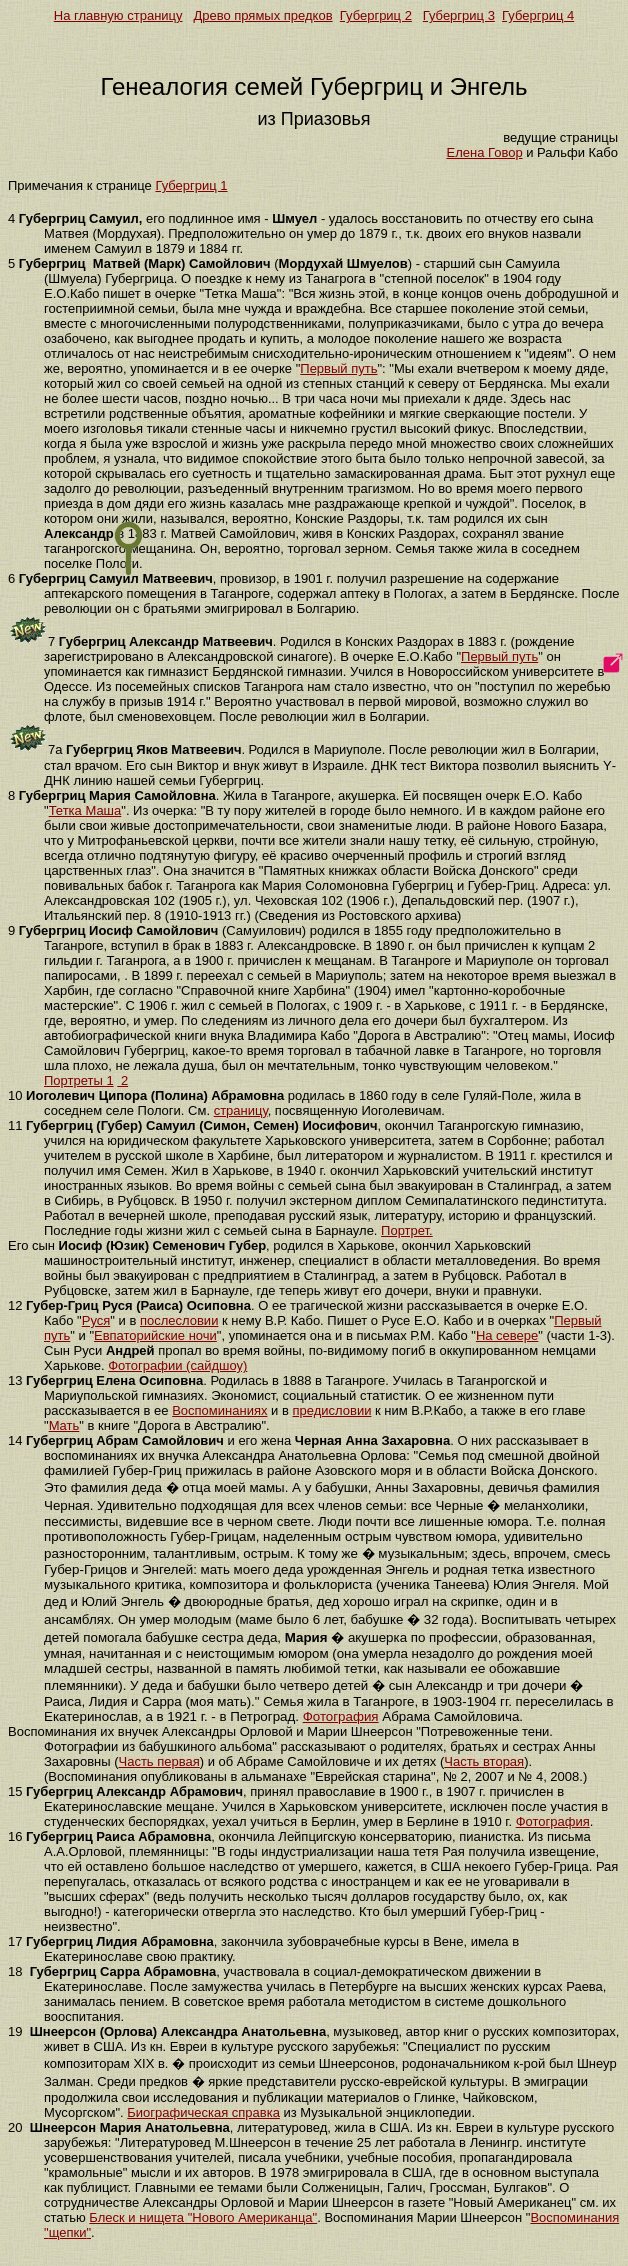 This screenshot has width=628, height=2266. I want to click on open link in a new window, so click(613, 663).